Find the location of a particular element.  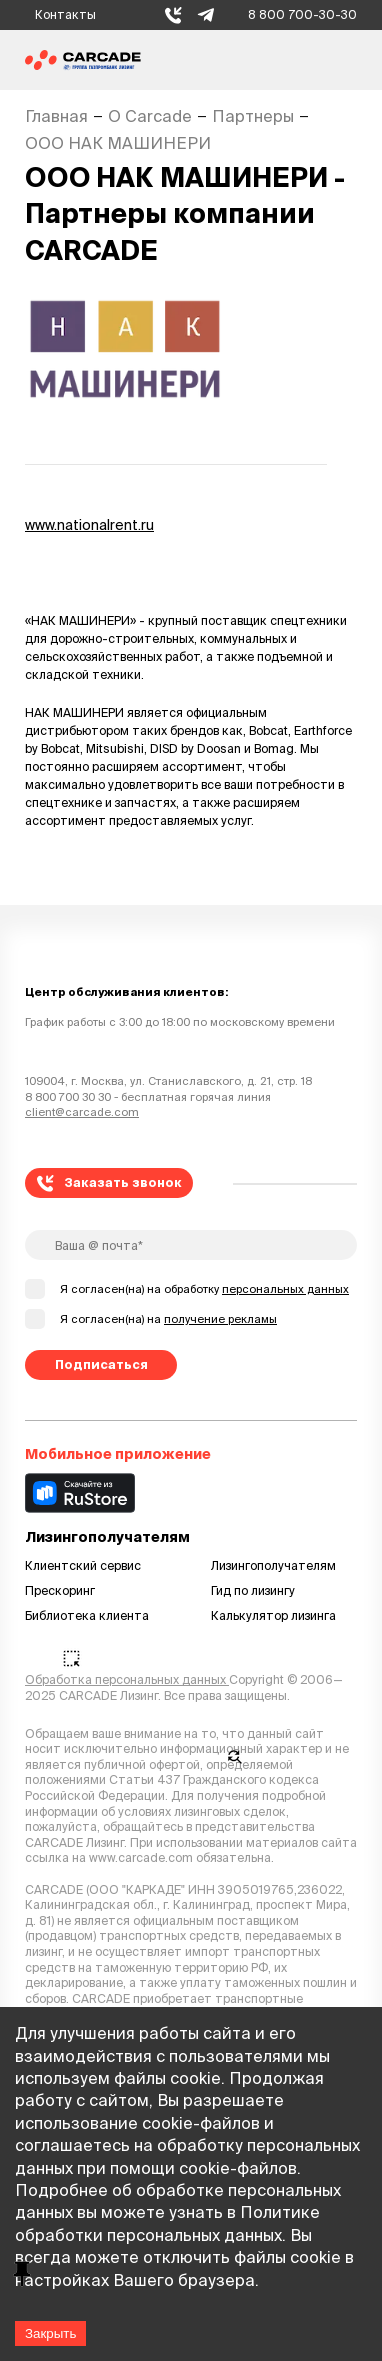

pin item to keep it visible is located at coordinates (22, 2274).